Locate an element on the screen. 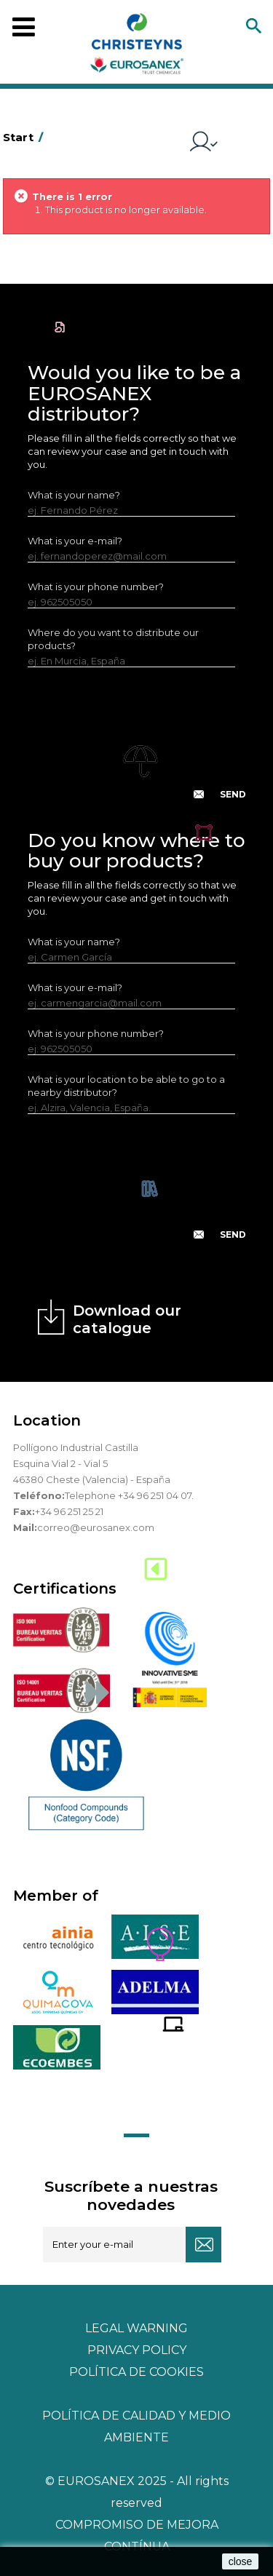 This screenshot has width=273, height=2576. skip forward or fast forward is located at coordinates (96, 1693).